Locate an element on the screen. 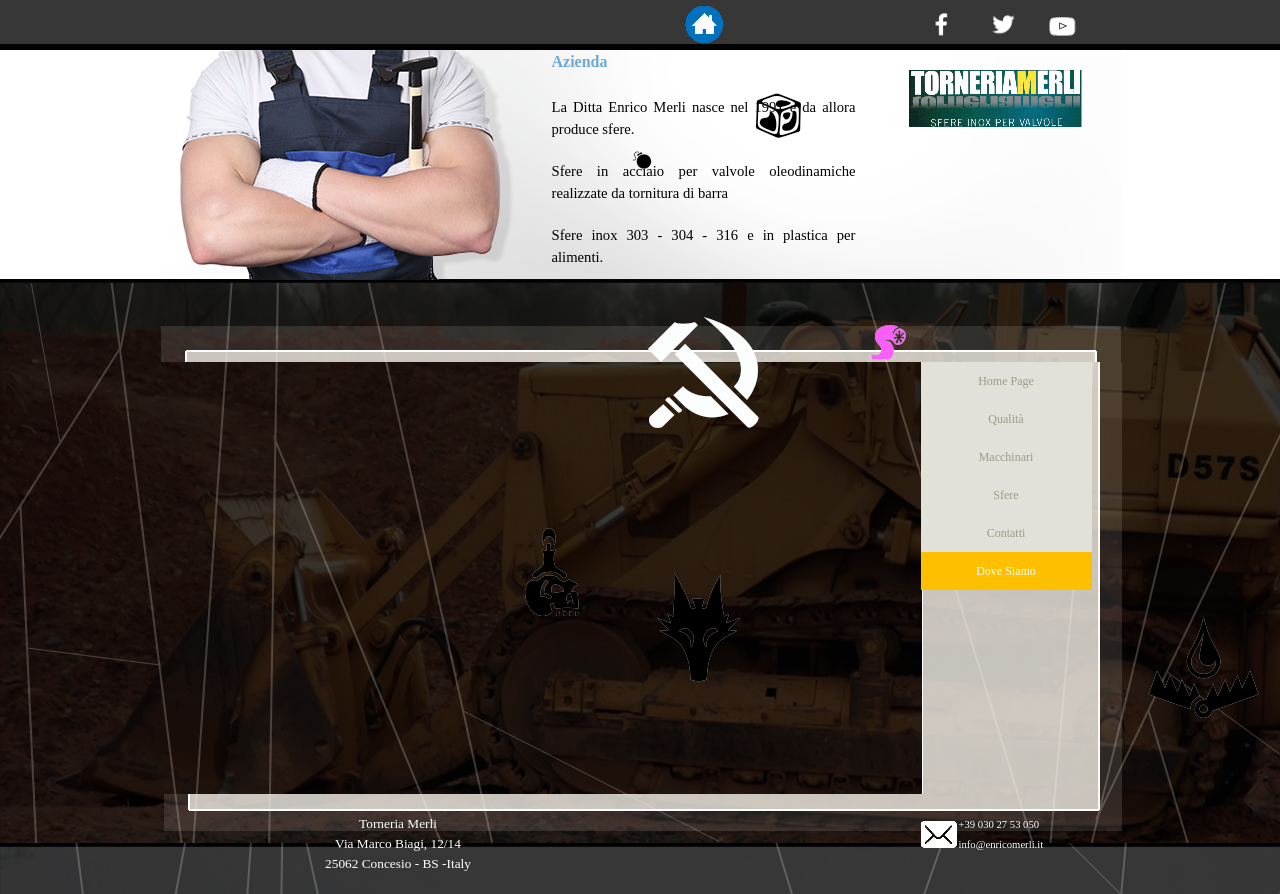 The height and width of the screenshot is (894, 1280). parasitic worm enemy or creature in a game is located at coordinates (888, 342).